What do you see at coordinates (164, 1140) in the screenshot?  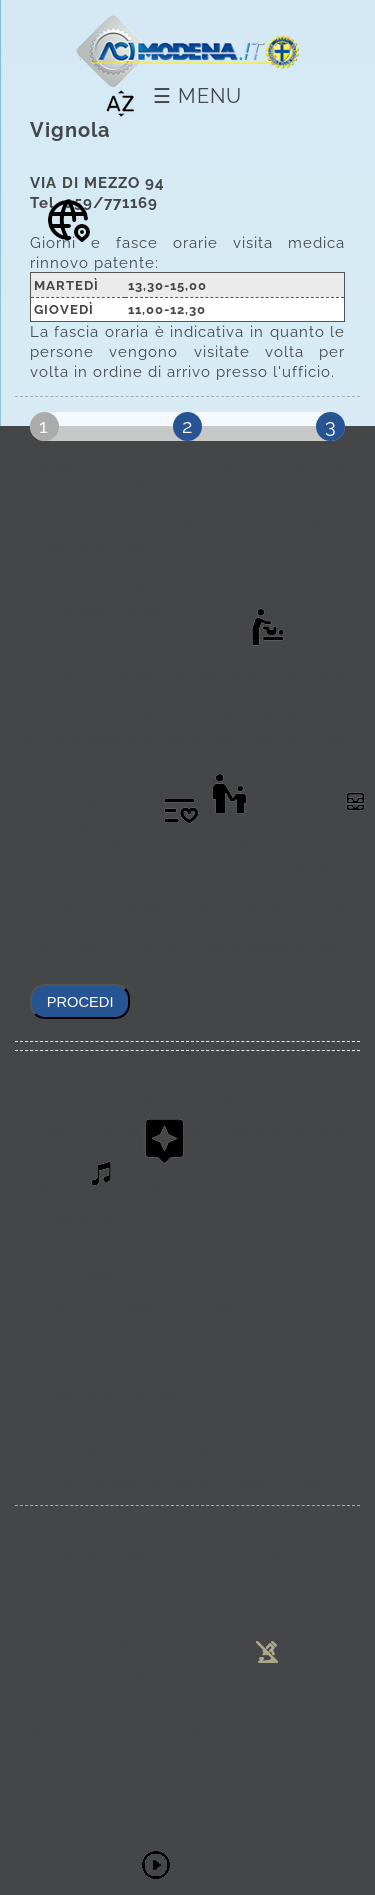 I see `access AI assistant or smart suggestions` at bounding box center [164, 1140].